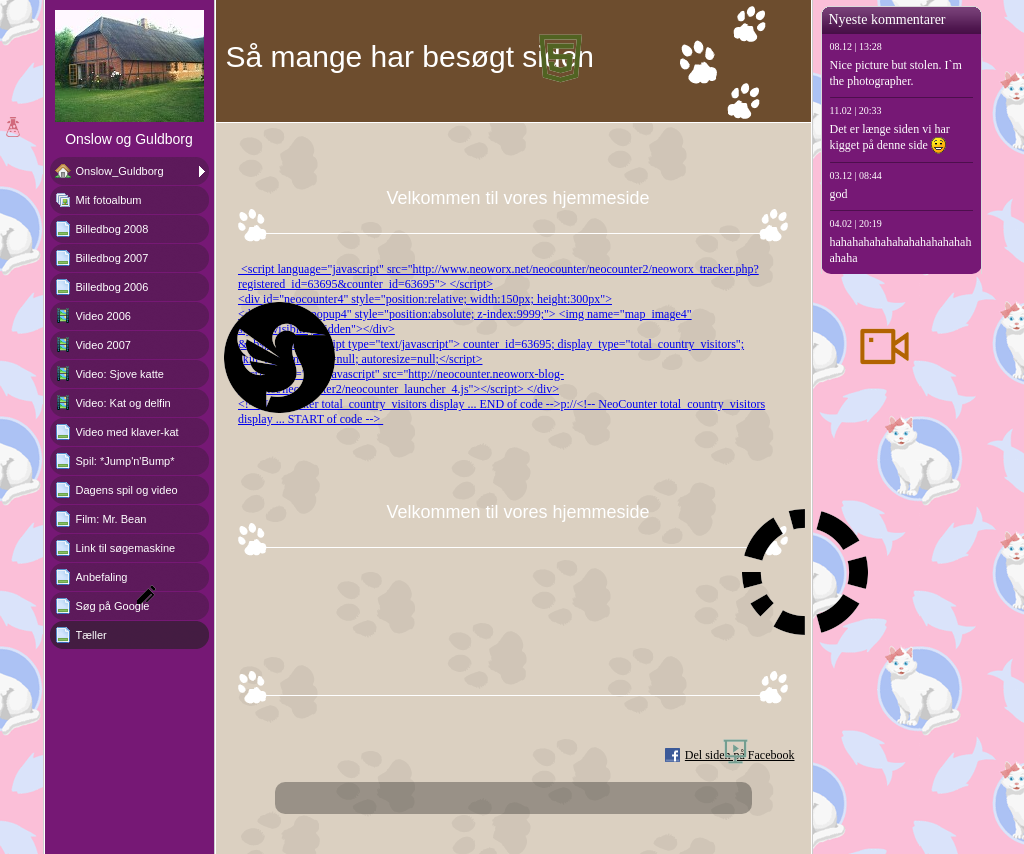 This screenshot has width=1024, height=854. What do you see at coordinates (279, 357) in the screenshot?
I see `lubuntu linux distribution logo` at bounding box center [279, 357].